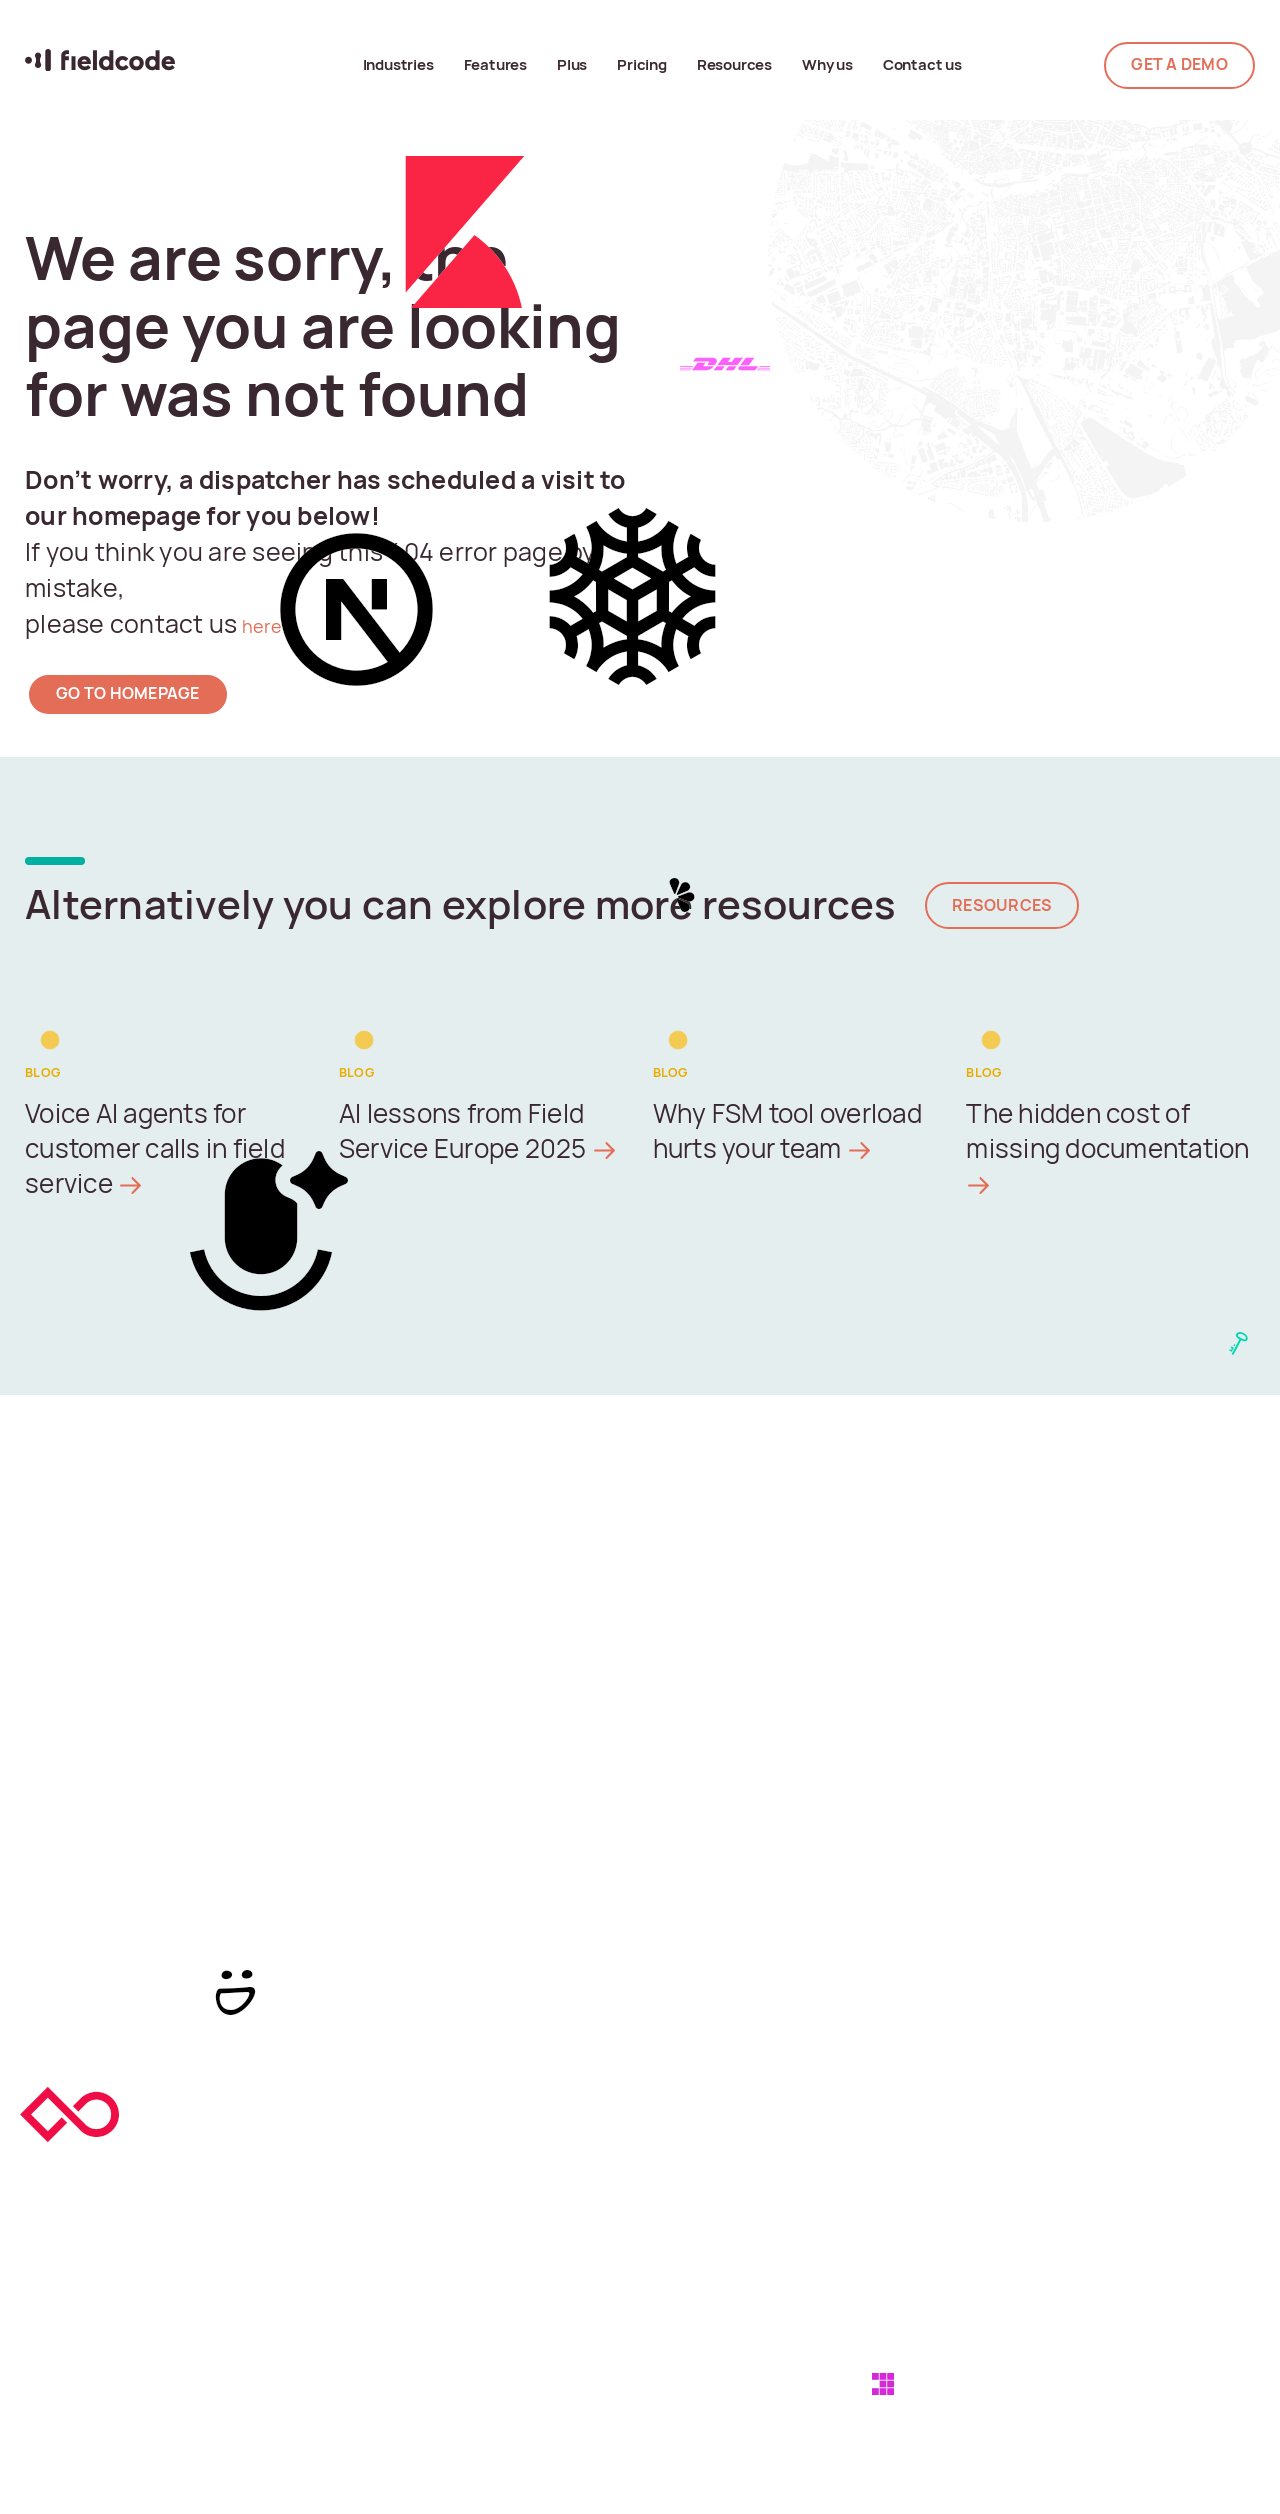 This screenshot has width=1280, height=2514. What do you see at coordinates (883, 2384) in the screenshot?
I see `pnpm package manager logo` at bounding box center [883, 2384].